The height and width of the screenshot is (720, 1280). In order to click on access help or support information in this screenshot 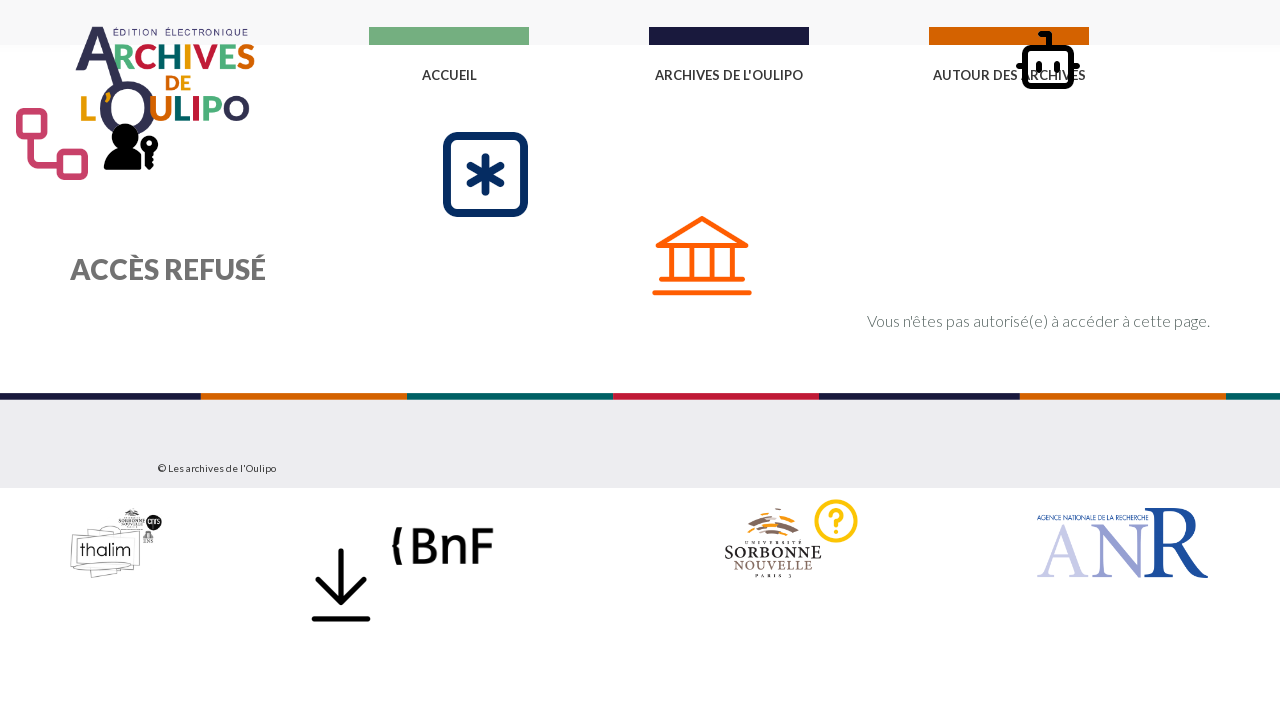, I will do `click(836, 521)`.